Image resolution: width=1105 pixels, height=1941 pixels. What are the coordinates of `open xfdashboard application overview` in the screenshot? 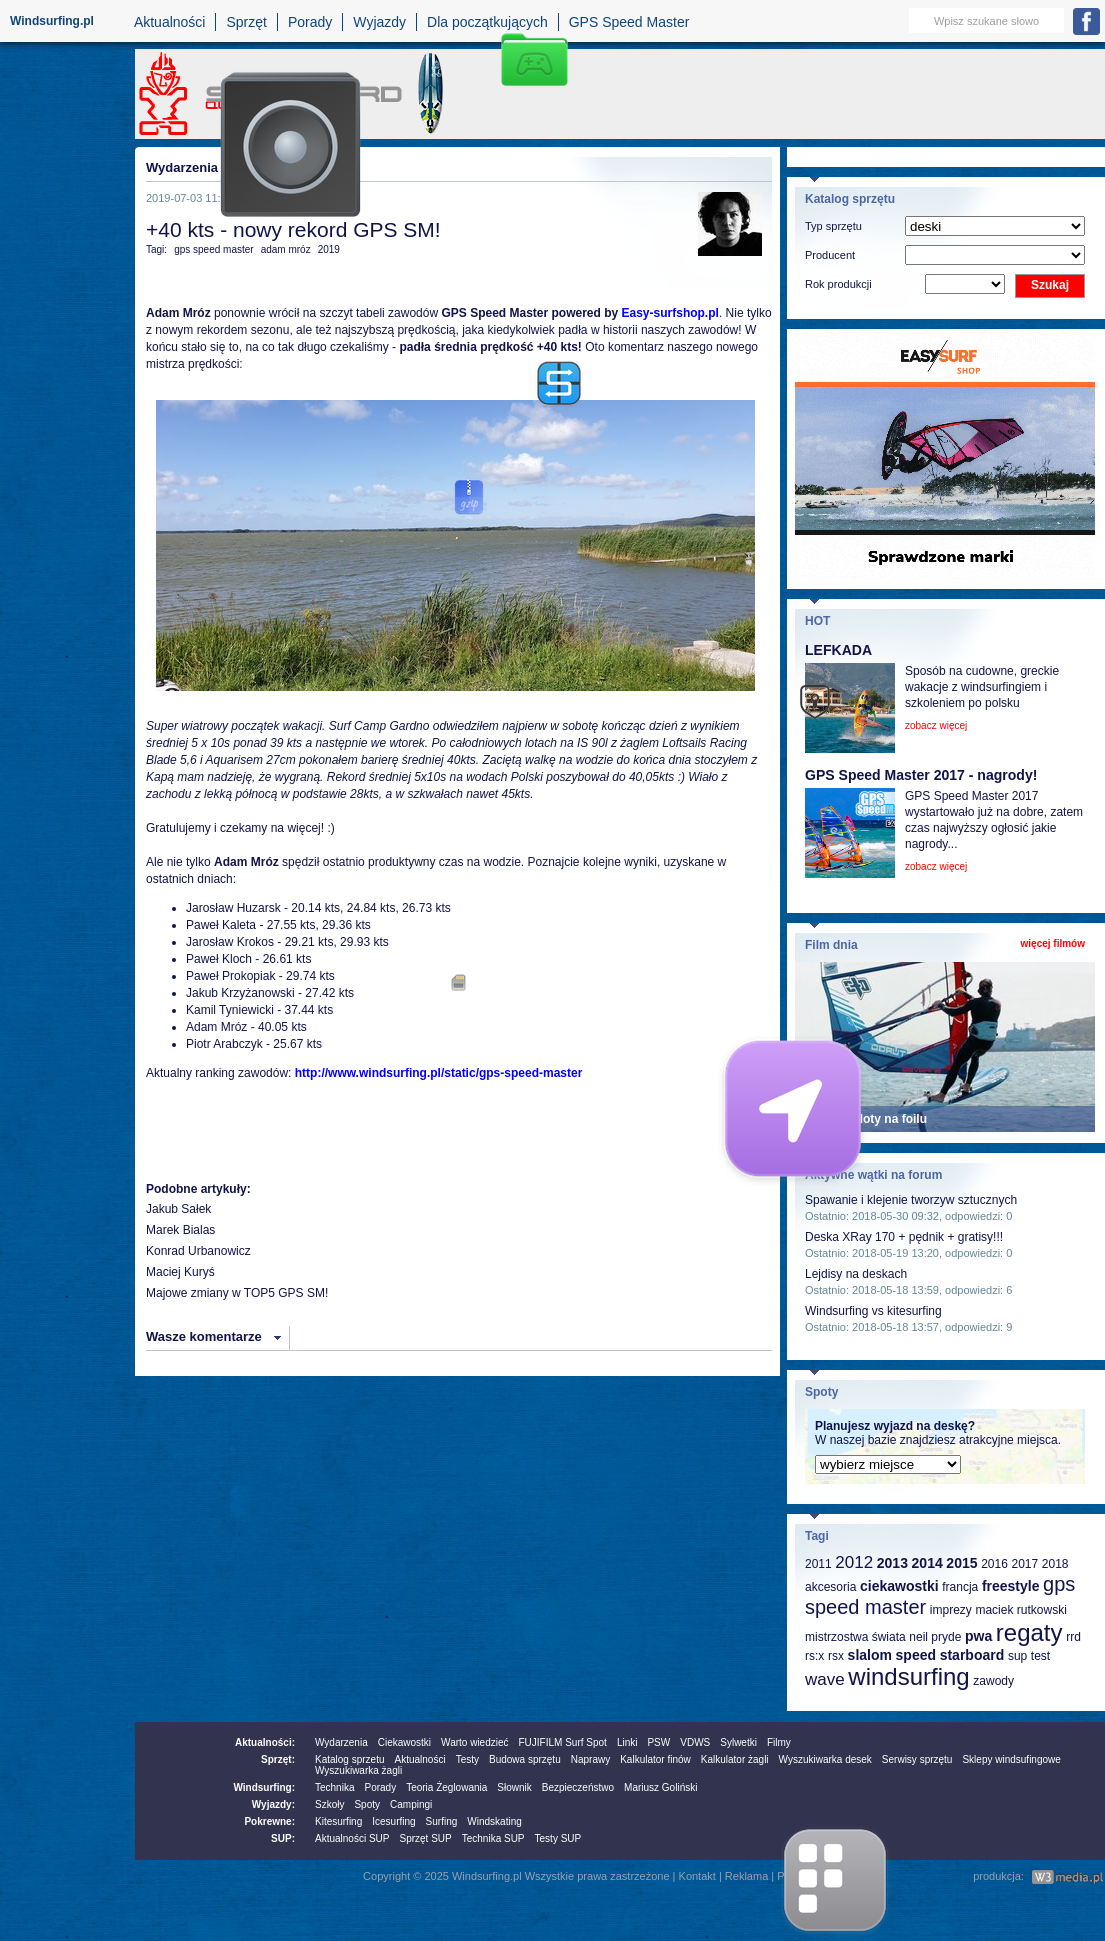 It's located at (835, 1882).